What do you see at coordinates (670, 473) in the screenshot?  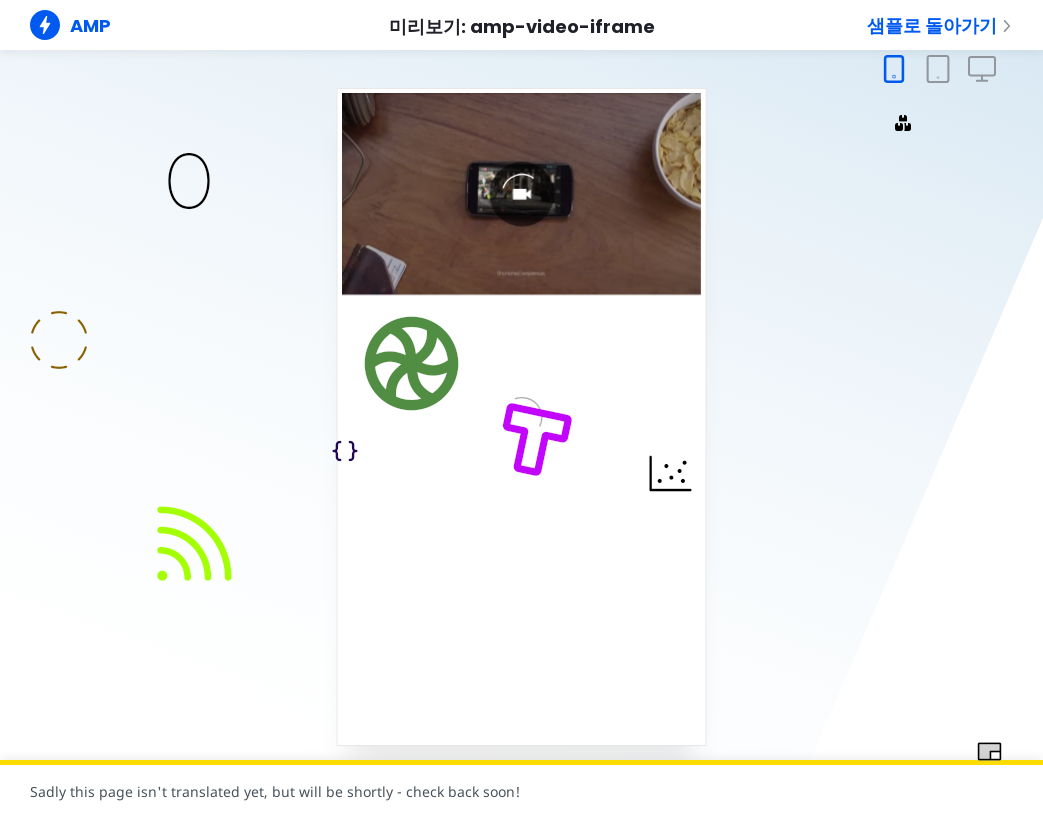 I see `view scatter plot data` at bounding box center [670, 473].